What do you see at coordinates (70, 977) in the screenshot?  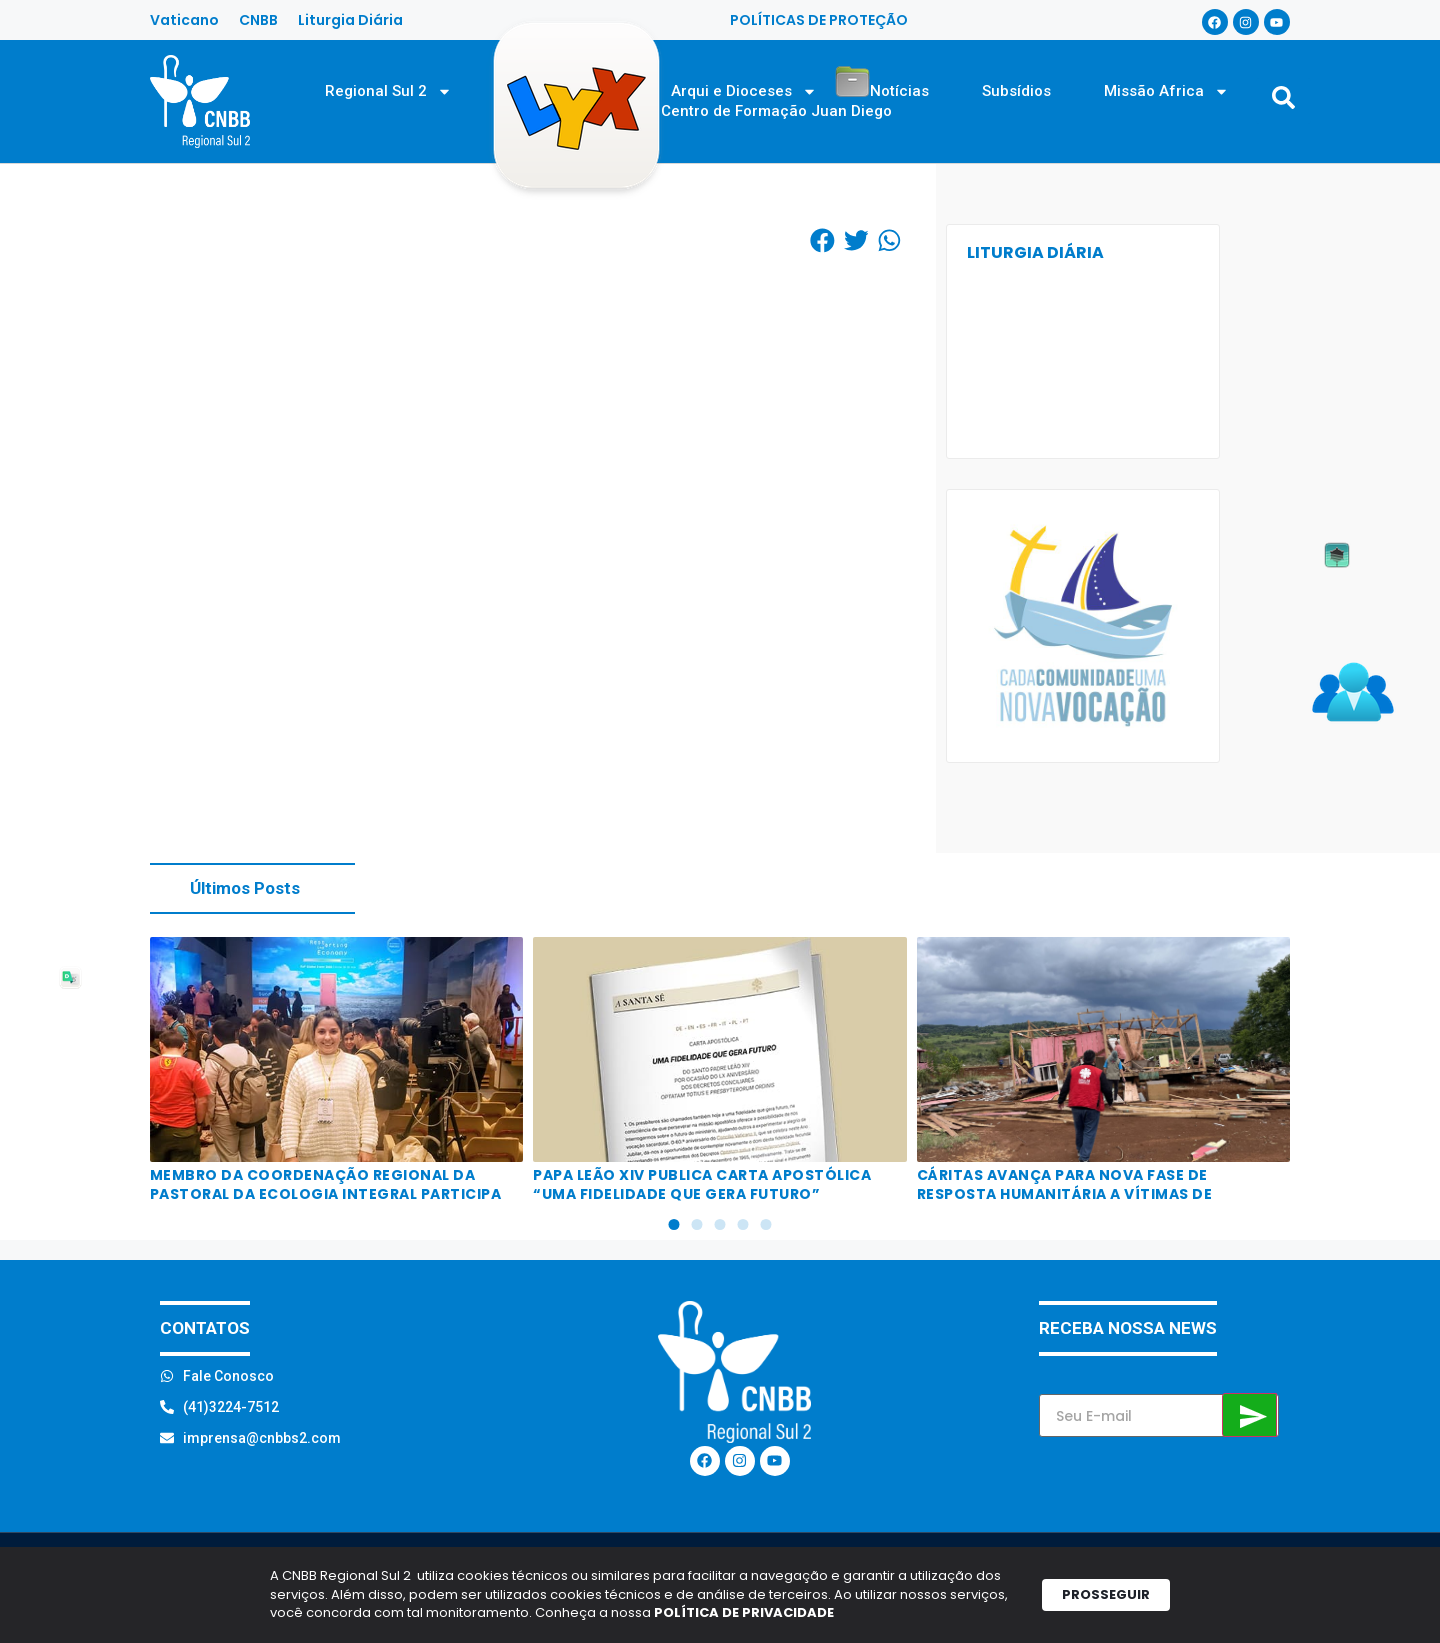 I see `open dialect translation app` at bounding box center [70, 977].